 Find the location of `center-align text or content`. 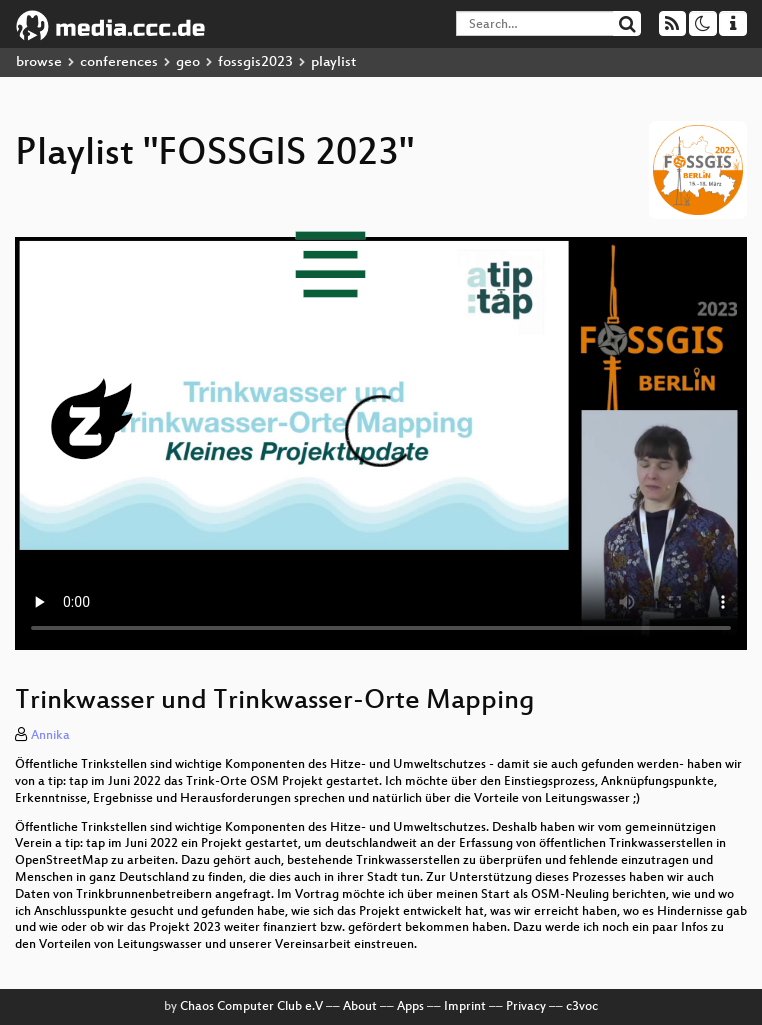

center-align text or content is located at coordinates (330, 262).